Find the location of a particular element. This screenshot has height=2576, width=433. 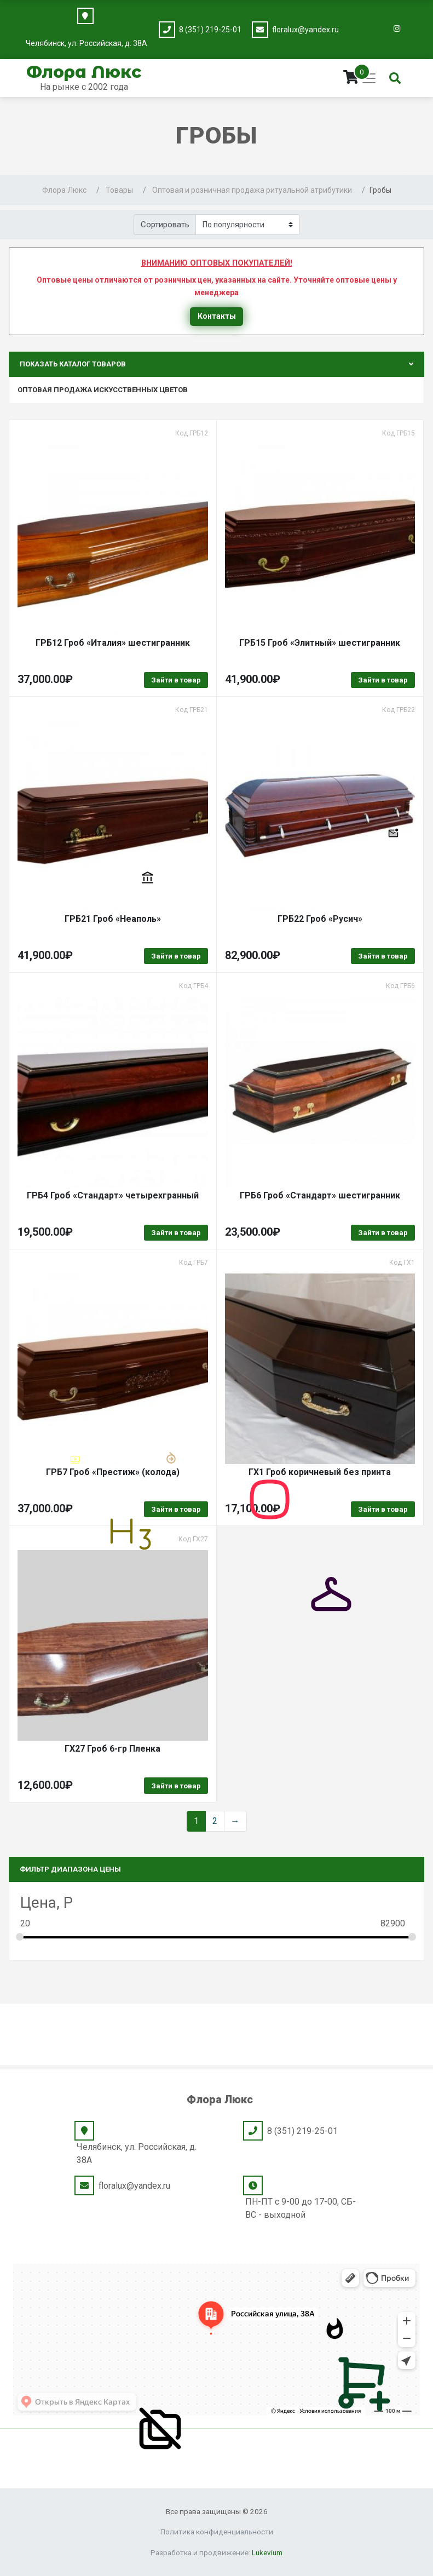

view trending or popular content is located at coordinates (334, 2328).